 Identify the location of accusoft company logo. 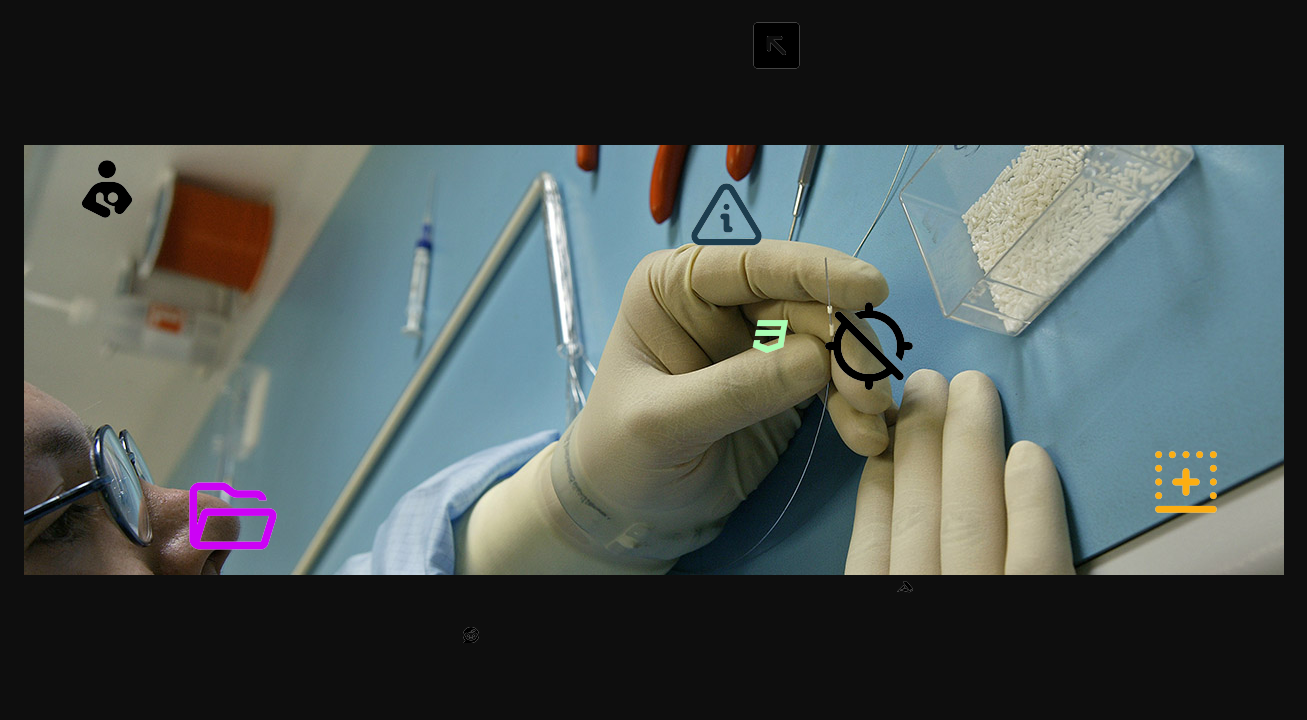
(905, 587).